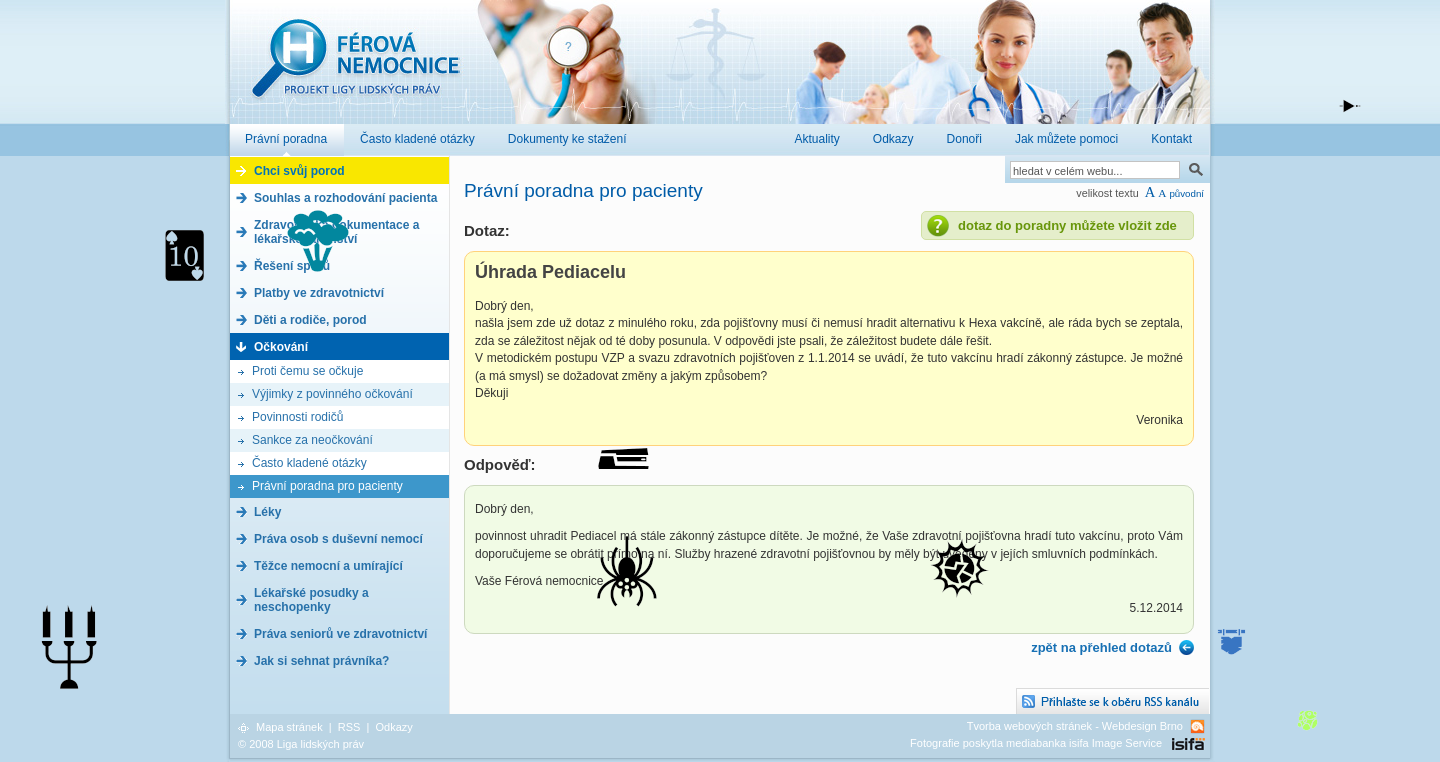 The image size is (1440, 762). Describe the element at coordinates (960, 568) in the screenshot. I see `indicates a power-up or special ability is active` at that location.